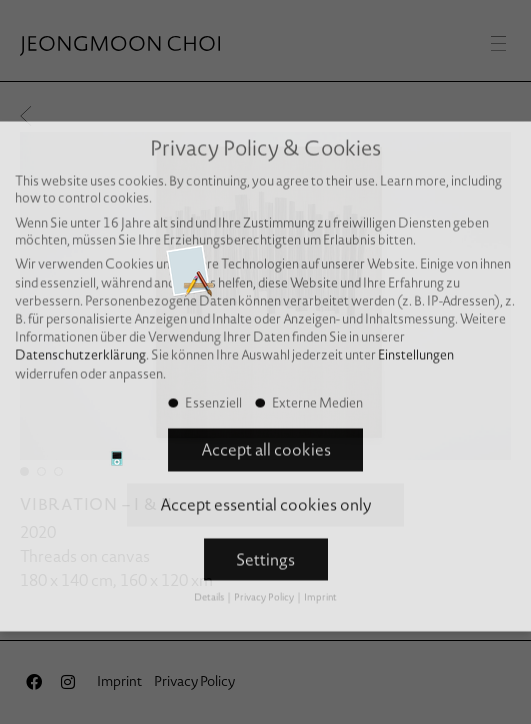  Describe the element at coordinates (117, 455) in the screenshot. I see `iPod nano device connected` at that location.